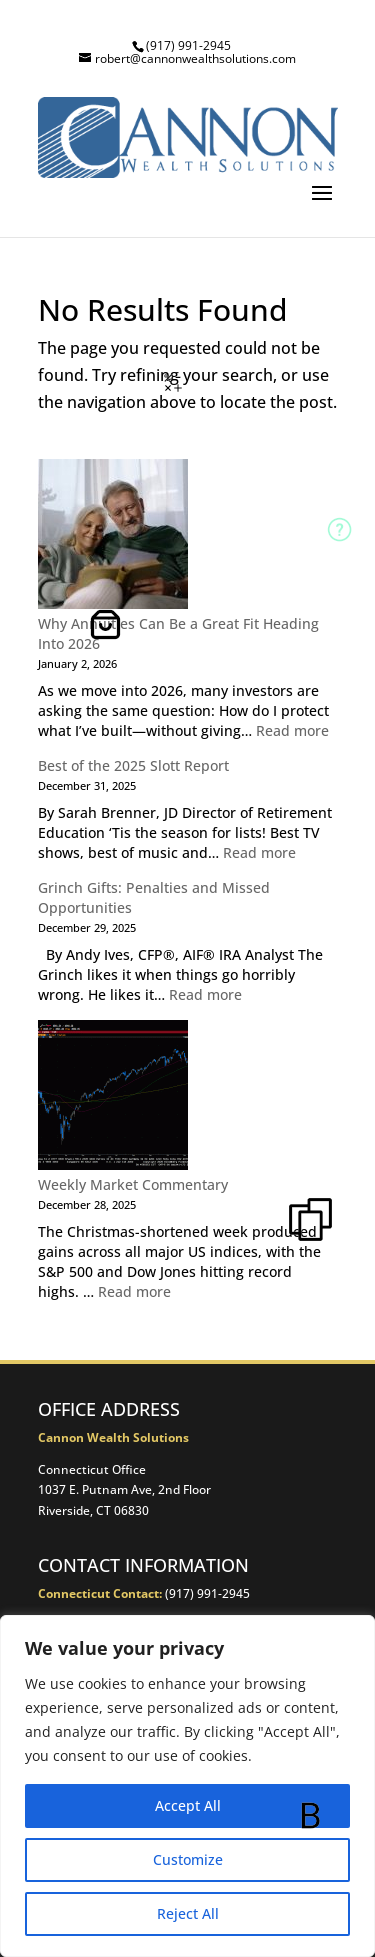 The height and width of the screenshot is (1957, 375). I want to click on view a collection of items, so click(310, 1219).